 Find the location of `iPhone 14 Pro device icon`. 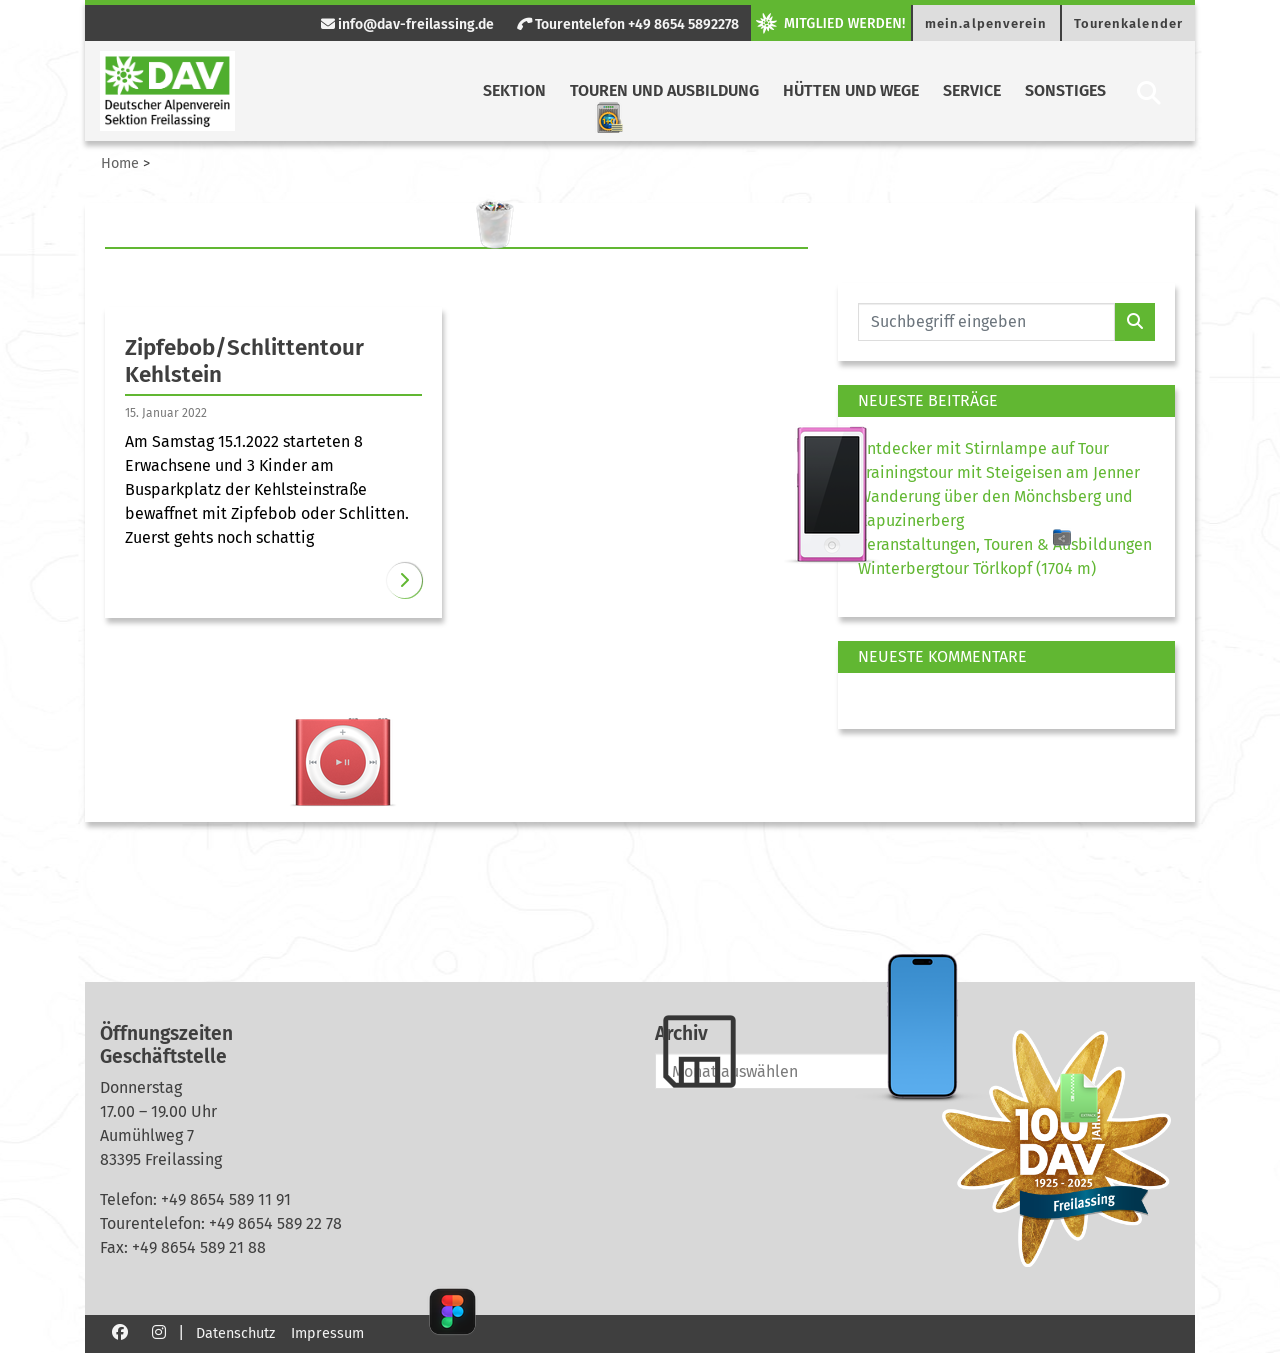

iPhone 14 Pro device icon is located at coordinates (922, 1028).